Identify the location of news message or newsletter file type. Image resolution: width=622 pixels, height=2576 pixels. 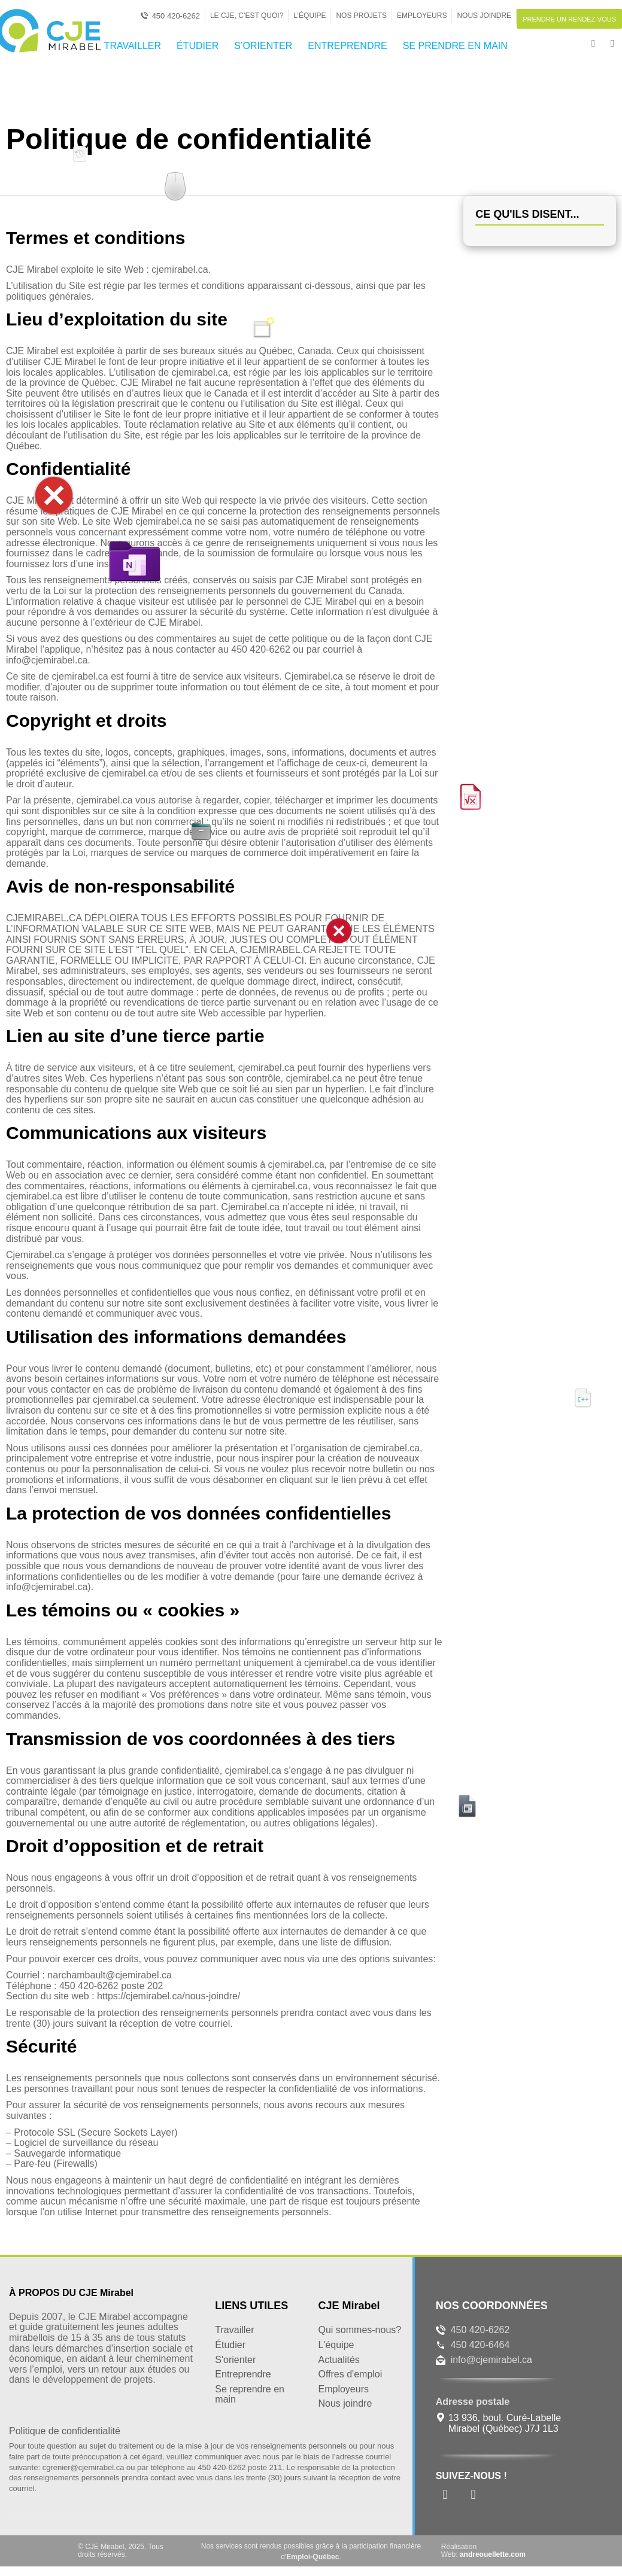
(467, 1806).